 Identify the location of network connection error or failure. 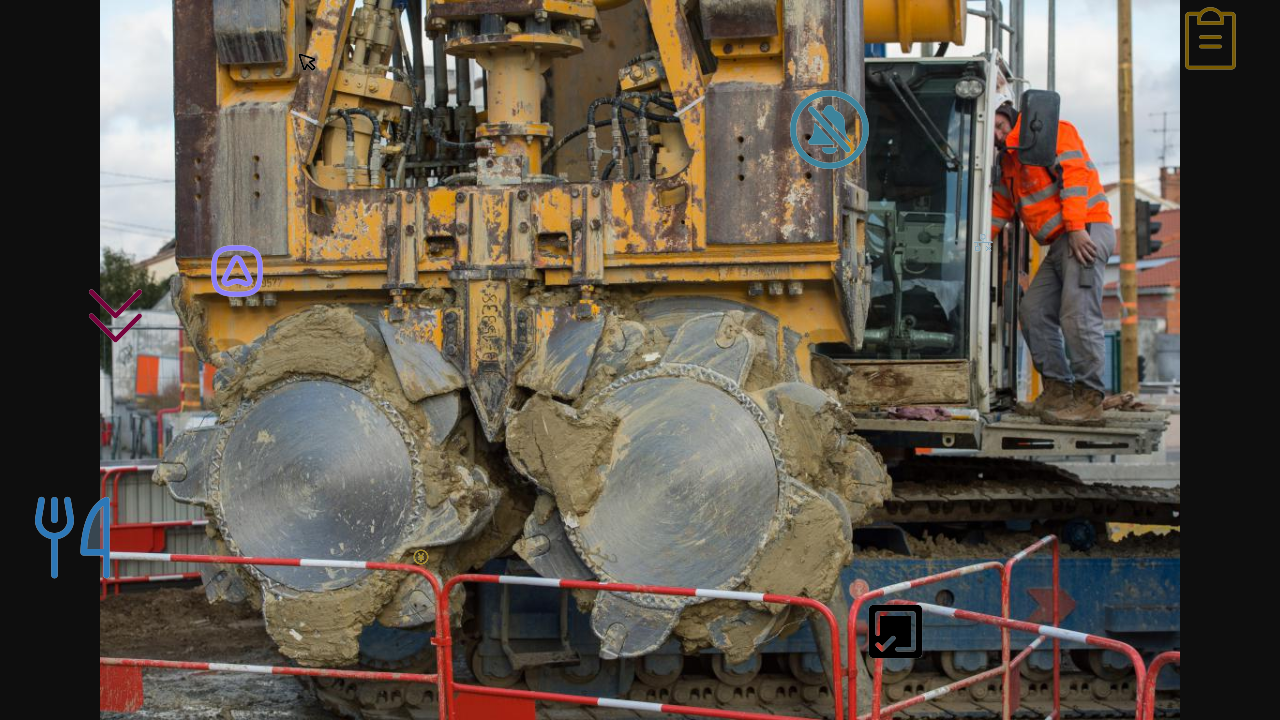
(983, 243).